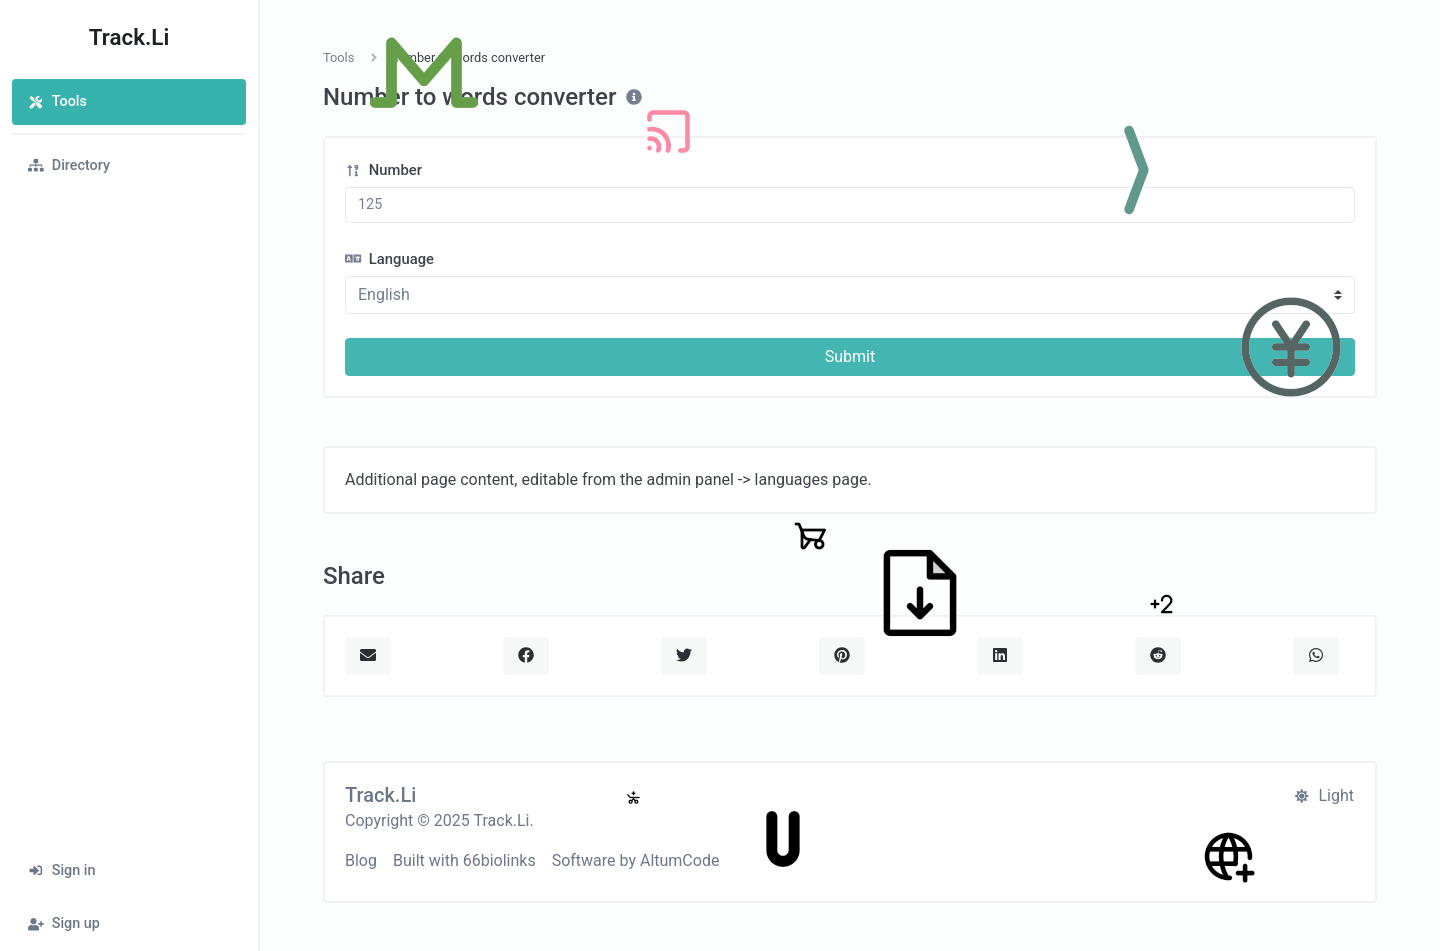 This screenshot has height=951, width=1440. I want to click on view balance or payment in japanese yen, so click(1291, 347).